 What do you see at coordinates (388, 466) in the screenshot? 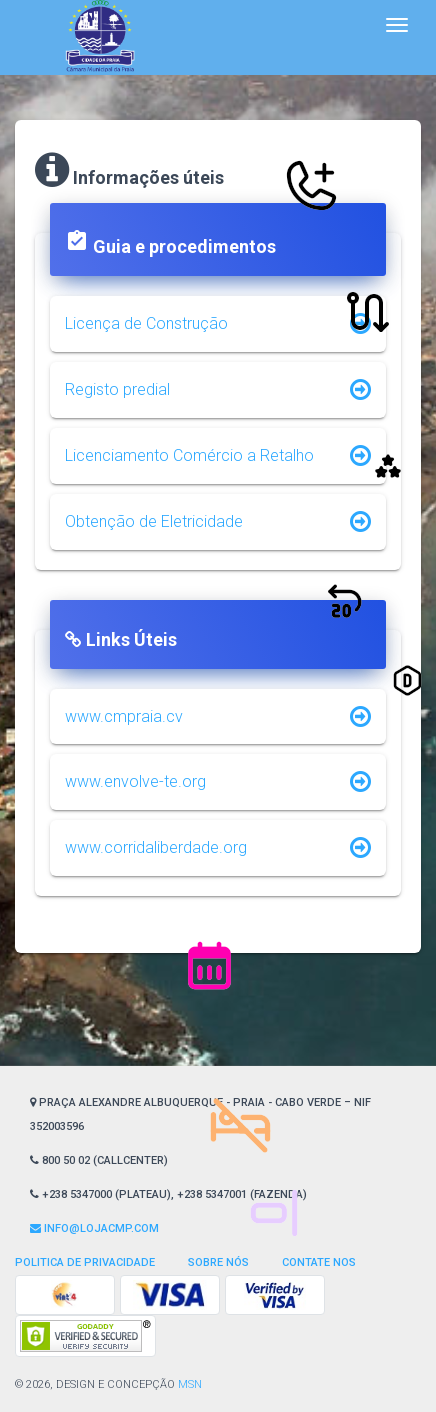
I see `view ratings or reviews` at bounding box center [388, 466].